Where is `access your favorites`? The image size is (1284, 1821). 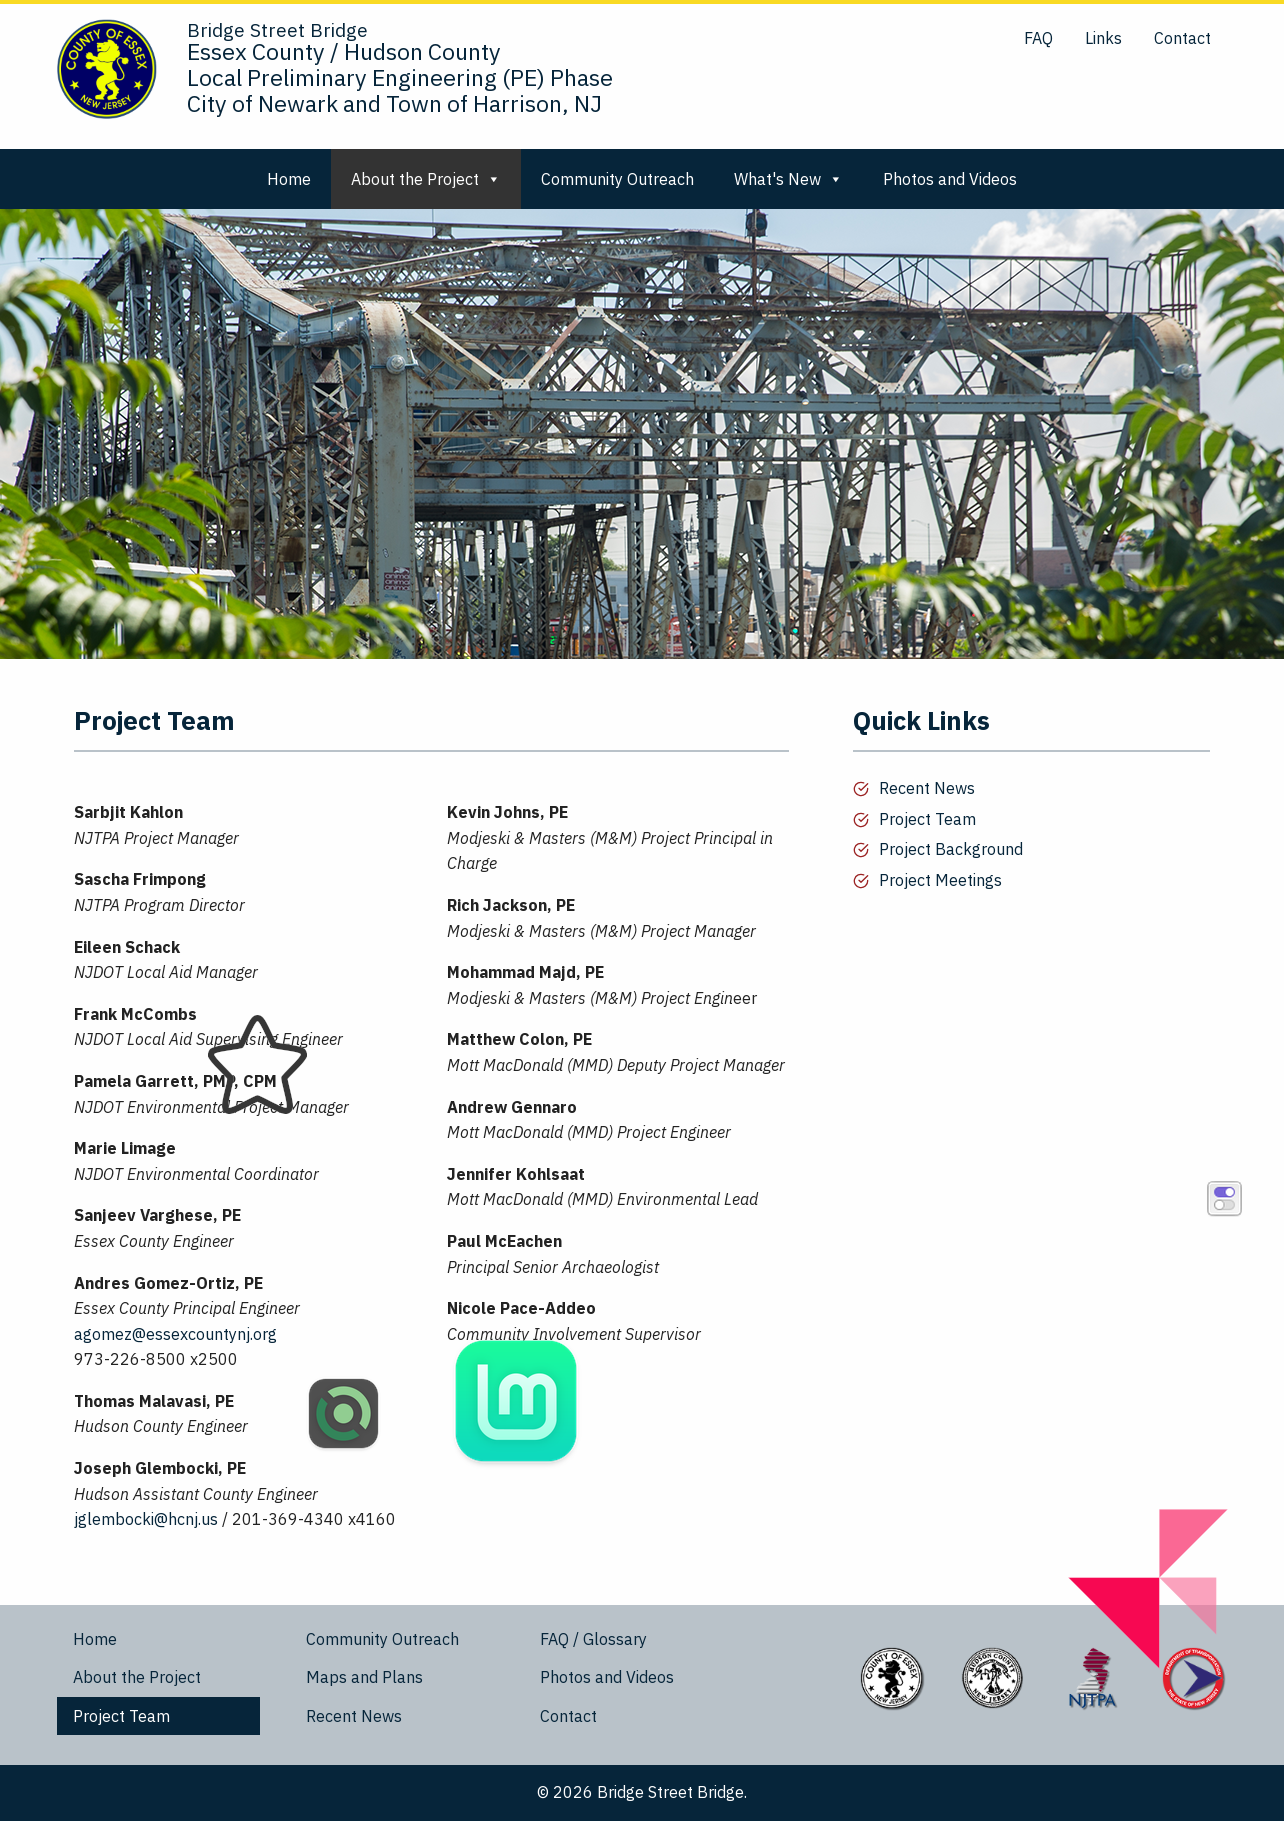
access your favorites is located at coordinates (257, 1064).